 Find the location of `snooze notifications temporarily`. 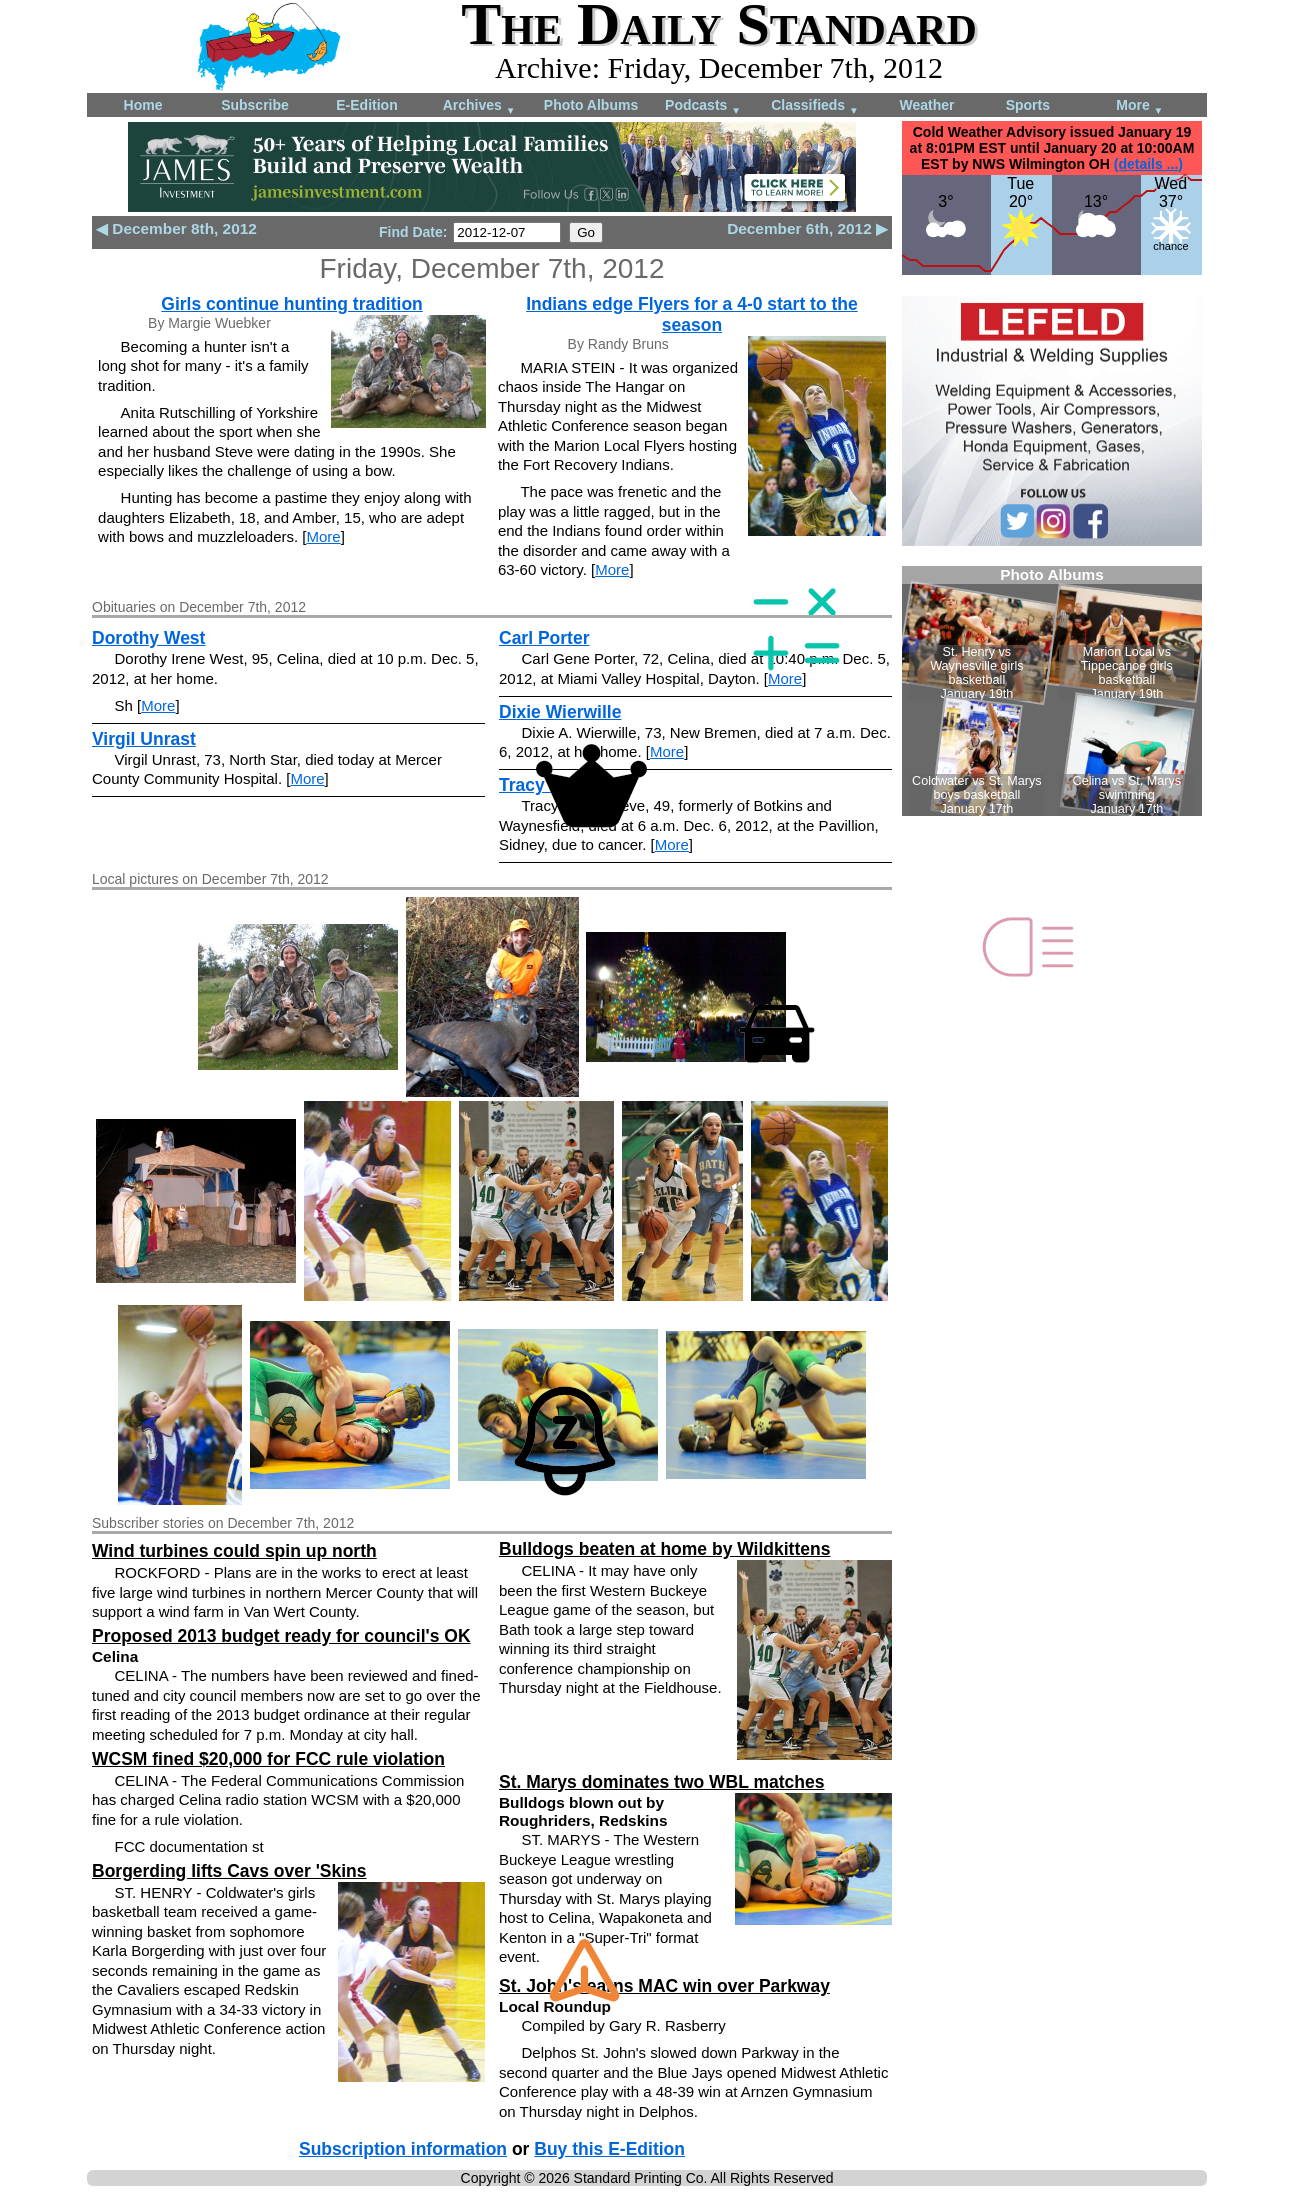

snooze notifications temporarily is located at coordinates (565, 1441).